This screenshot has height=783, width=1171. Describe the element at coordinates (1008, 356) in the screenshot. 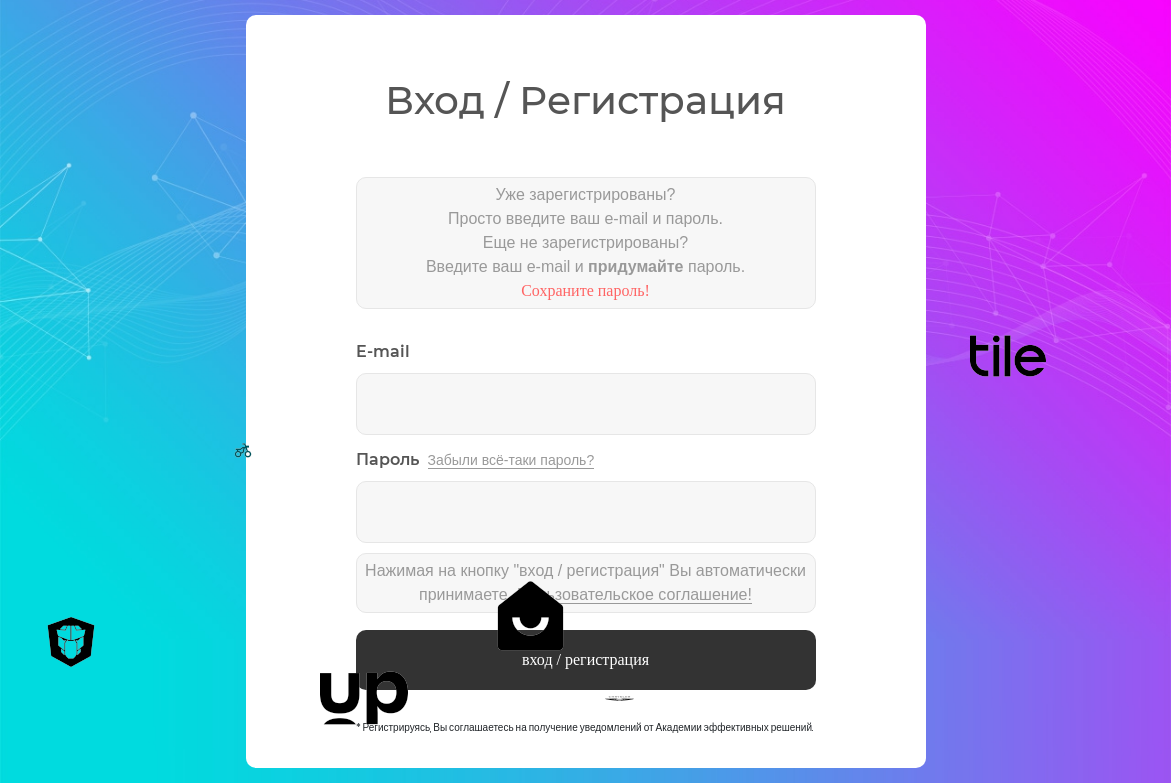

I see `open the Tile app to locate your items` at that location.